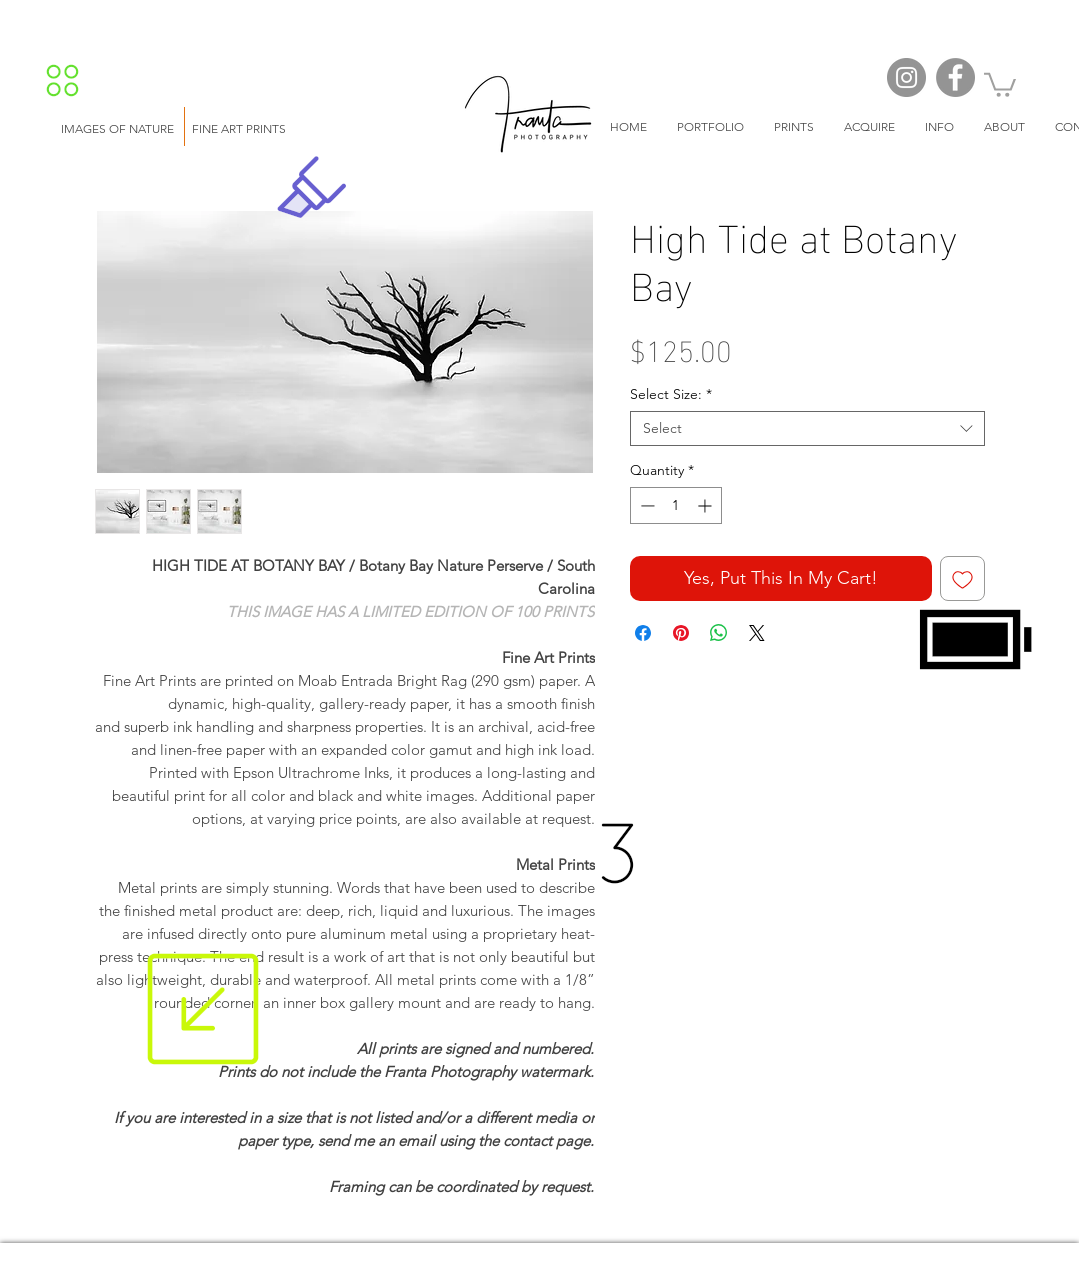 The height and width of the screenshot is (1283, 1079). What do you see at coordinates (203, 1009) in the screenshot?
I see `navigate to the bottom-left corner` at bounding box center [203, 1009].